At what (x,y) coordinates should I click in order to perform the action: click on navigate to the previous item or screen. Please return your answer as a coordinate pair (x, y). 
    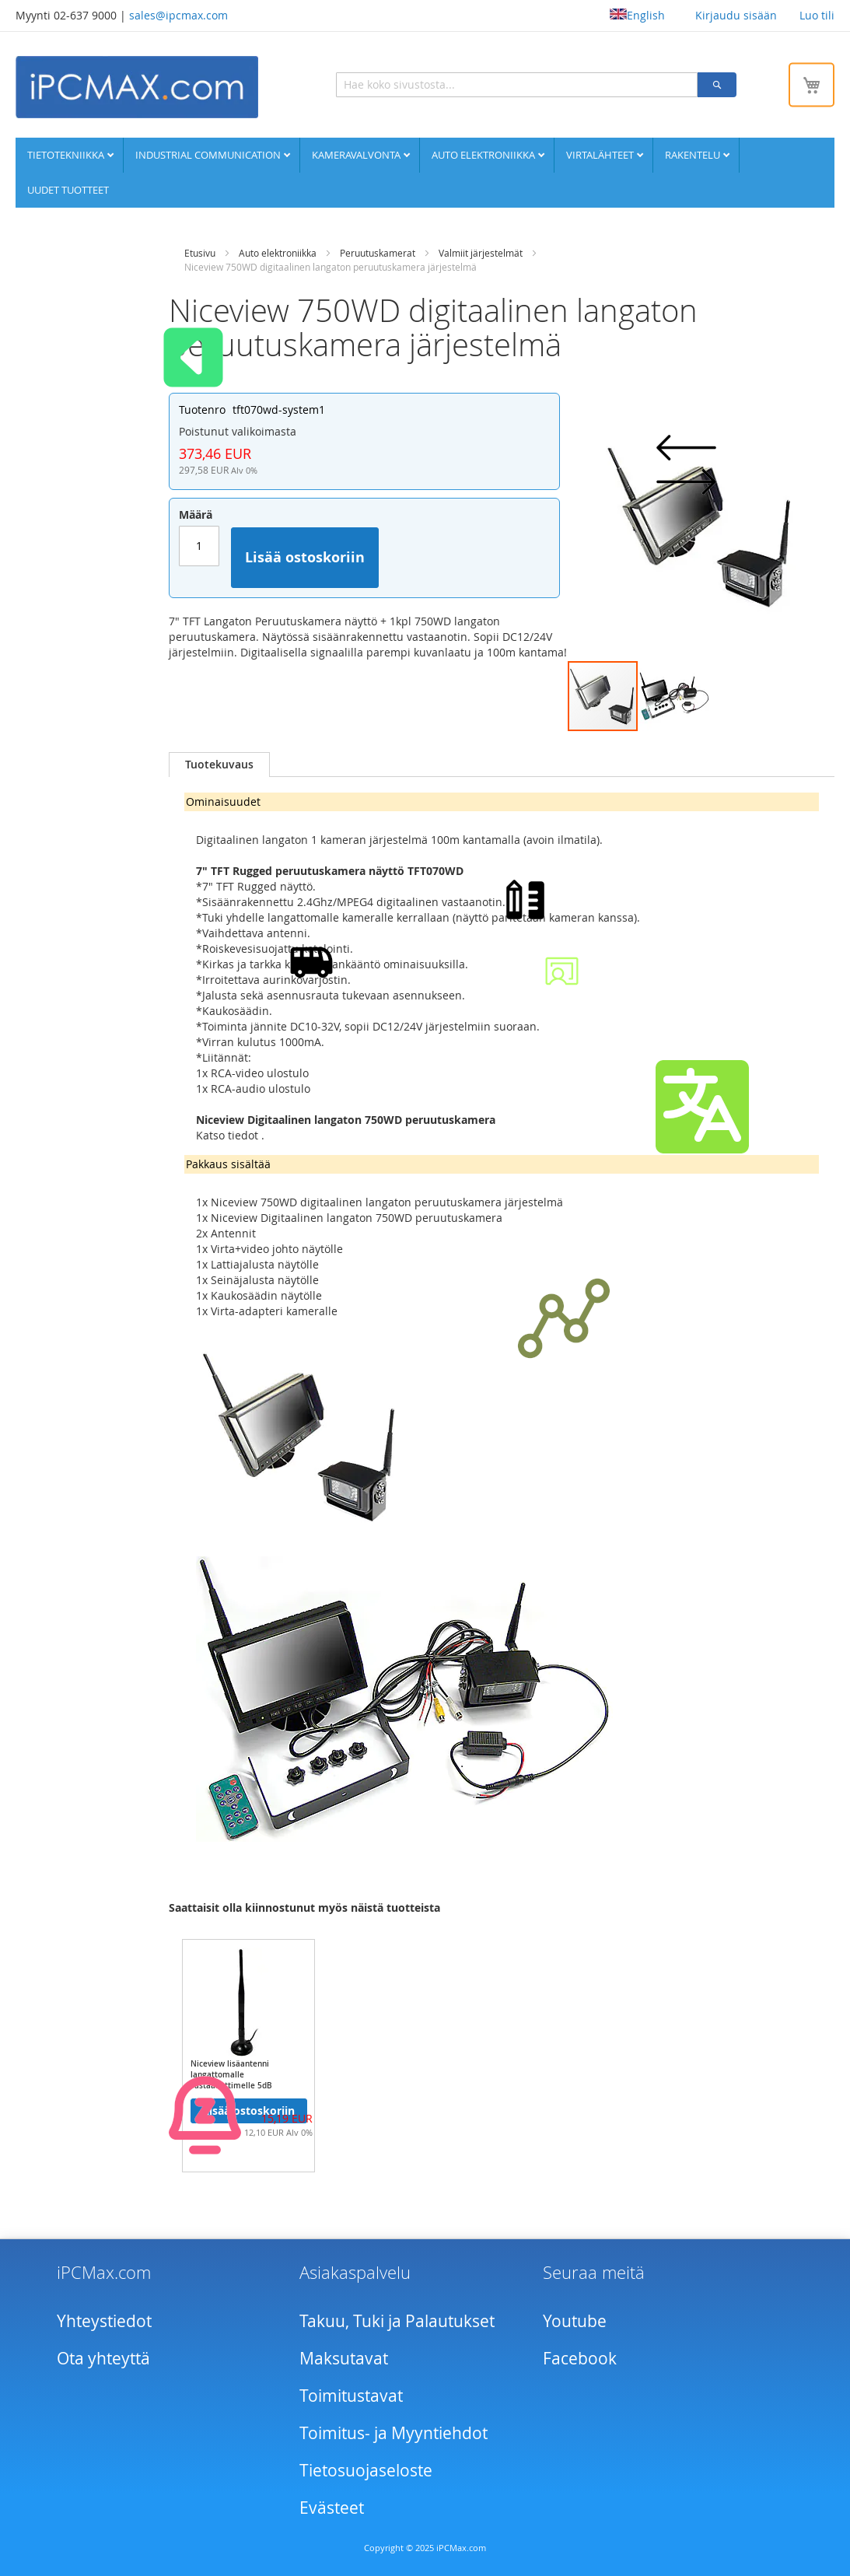
    Looking at the image, I should click on (193, 357).